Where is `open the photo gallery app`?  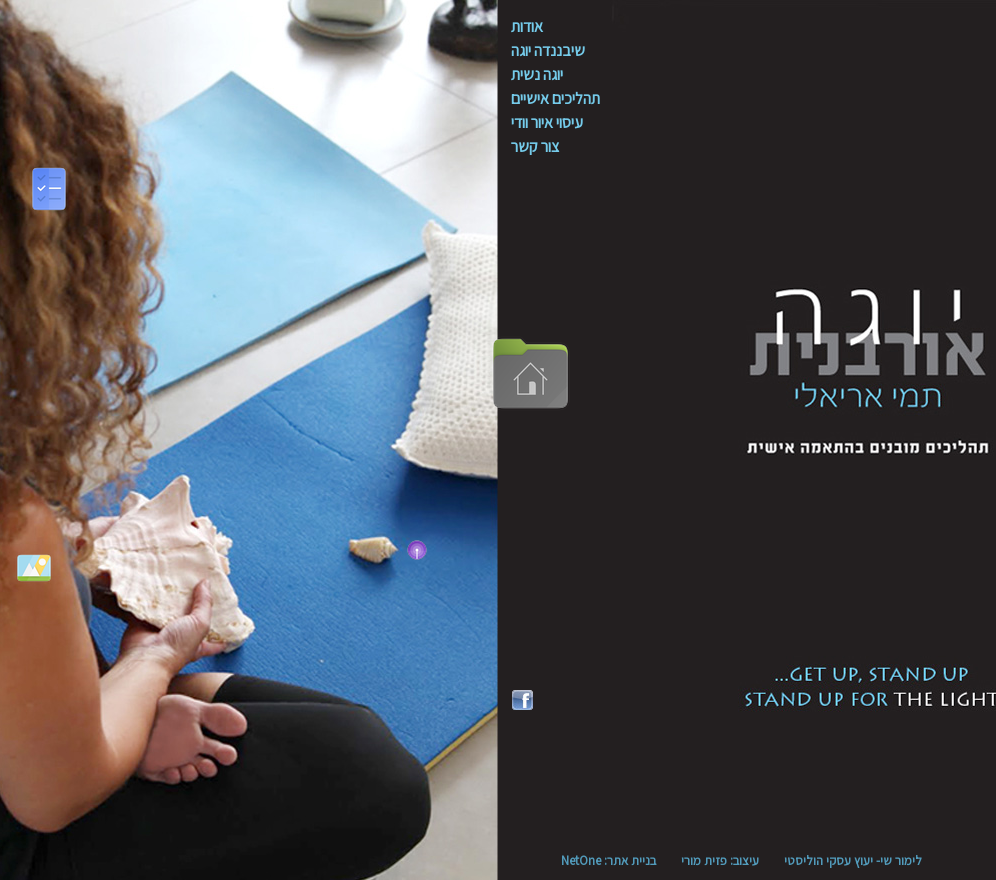 open the photo gallery app is located at coordinates (34, 568).